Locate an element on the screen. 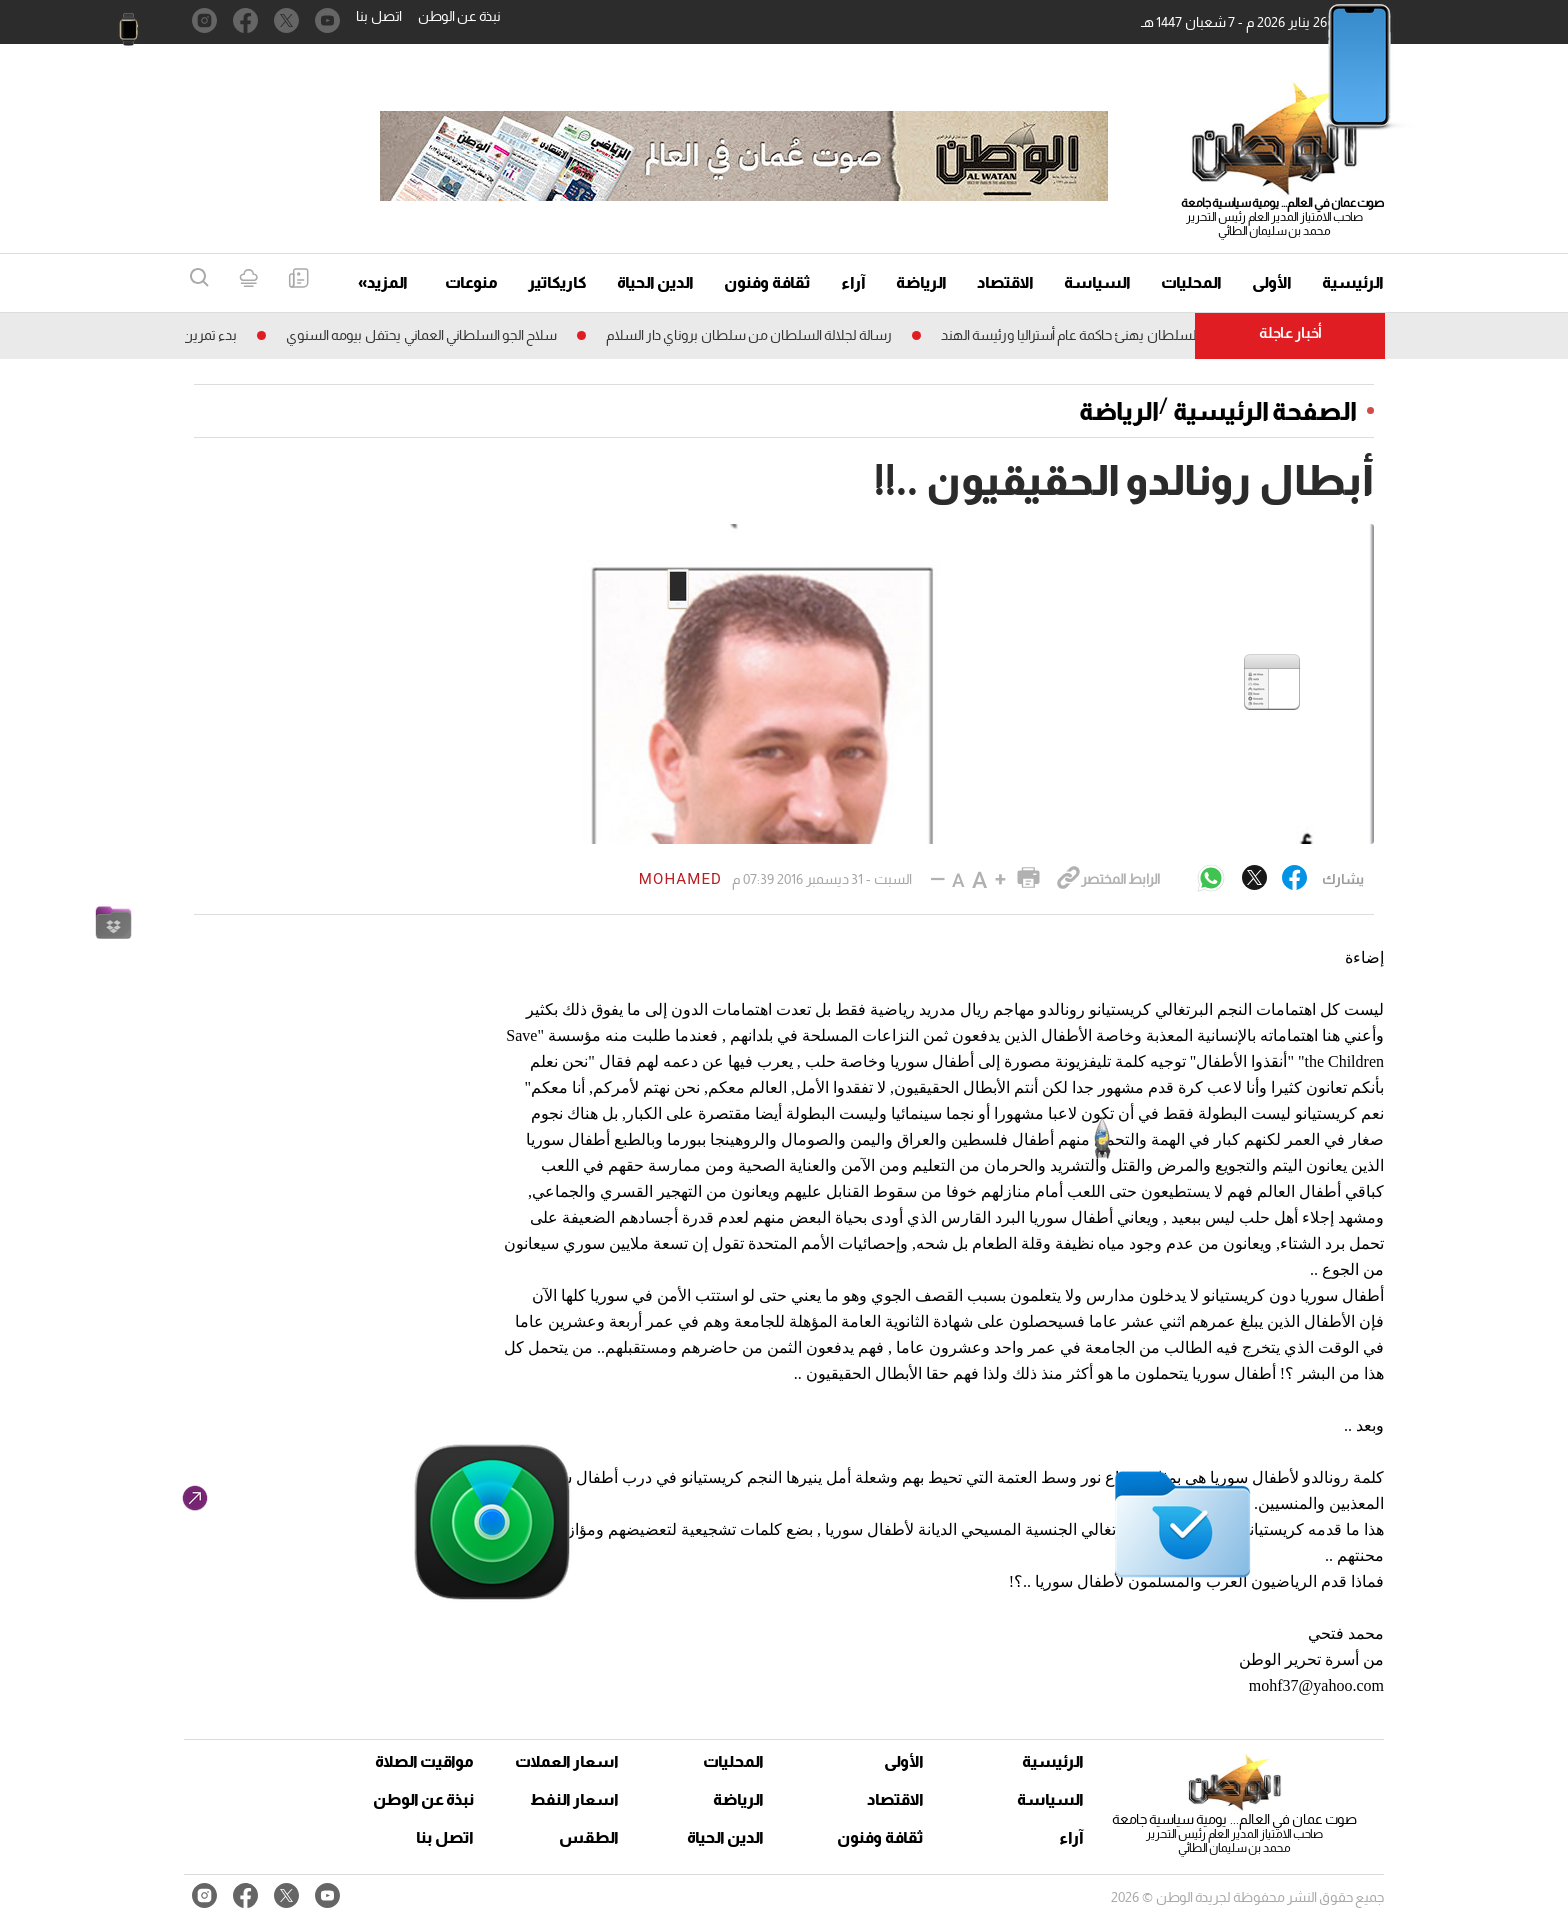  iPhone XR device icon is located at coordinates (1359, 67).